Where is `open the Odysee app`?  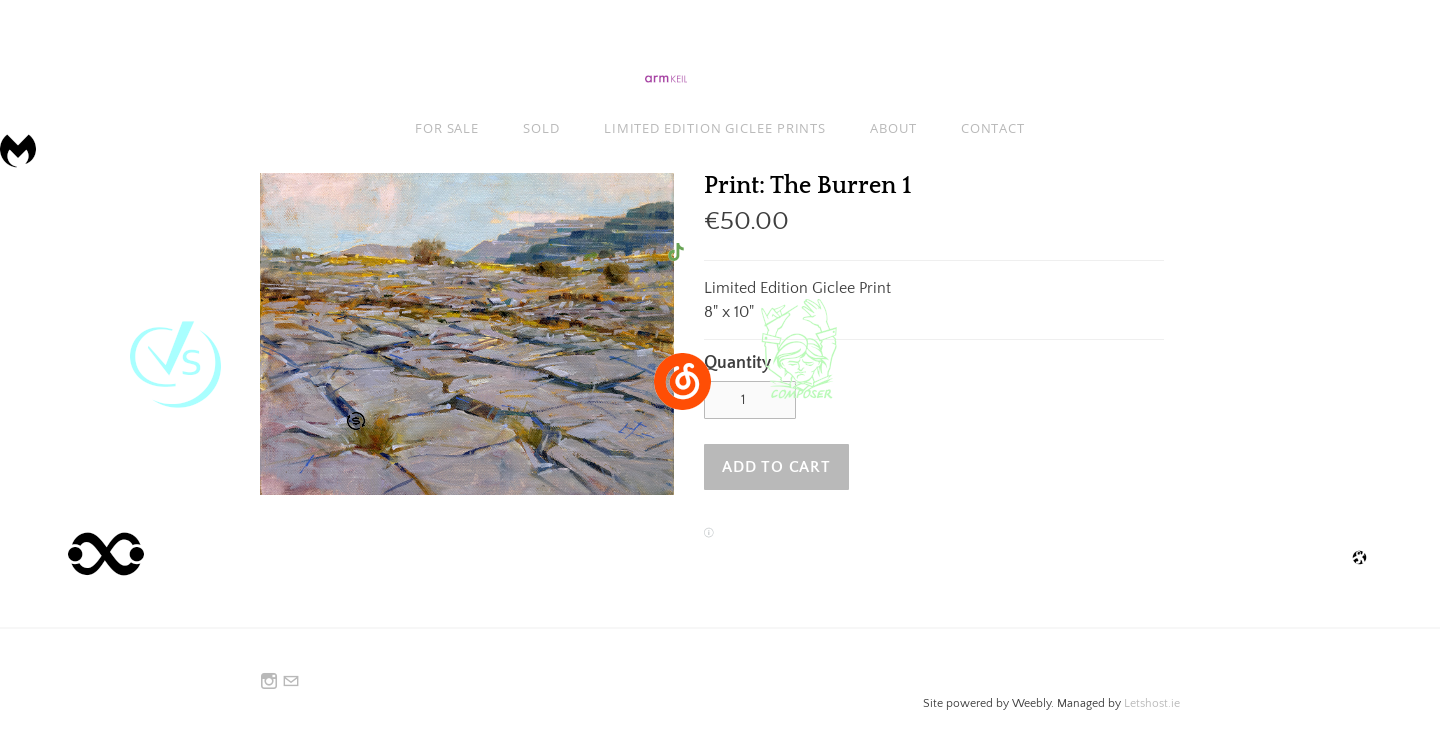 open the Odysee app is located at coordinates (1359, 557).